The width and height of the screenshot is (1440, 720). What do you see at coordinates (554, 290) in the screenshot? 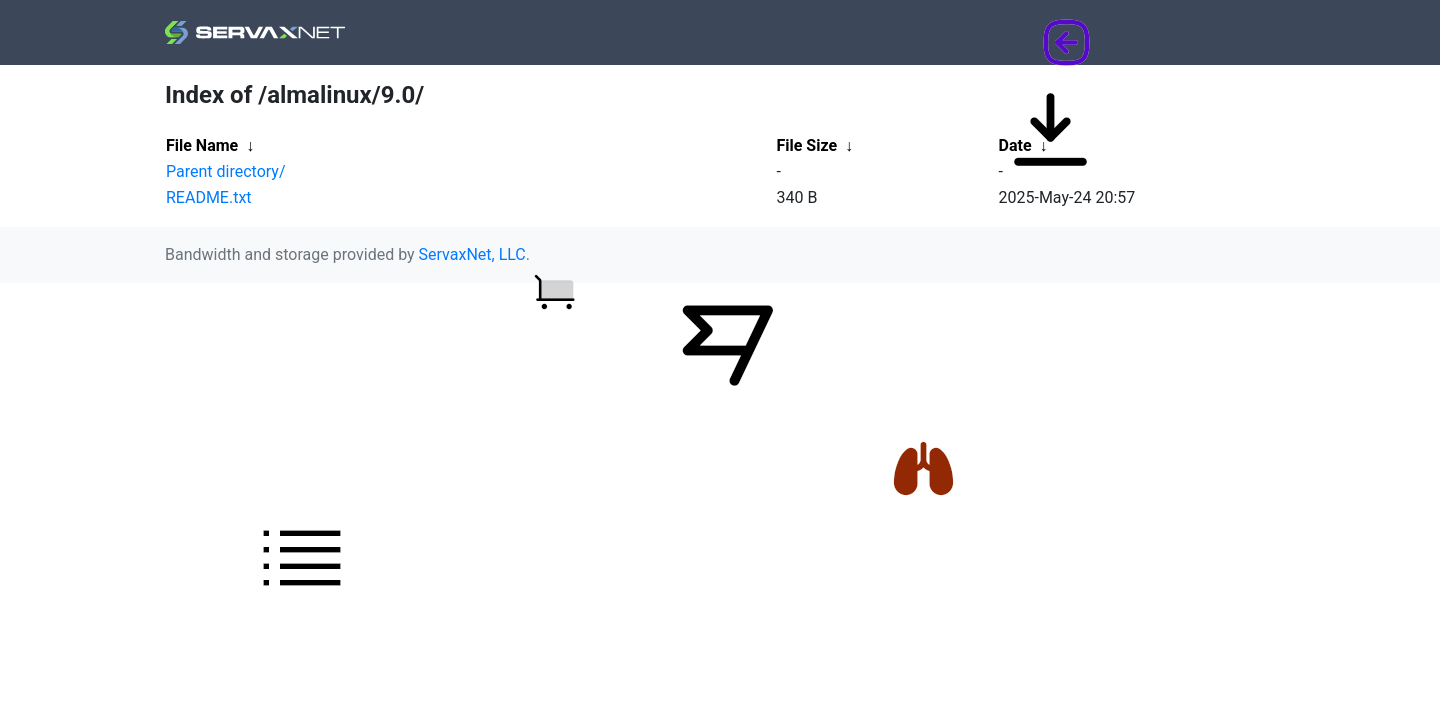
I see `view your shopping cart` at bounding box center [554, 290].